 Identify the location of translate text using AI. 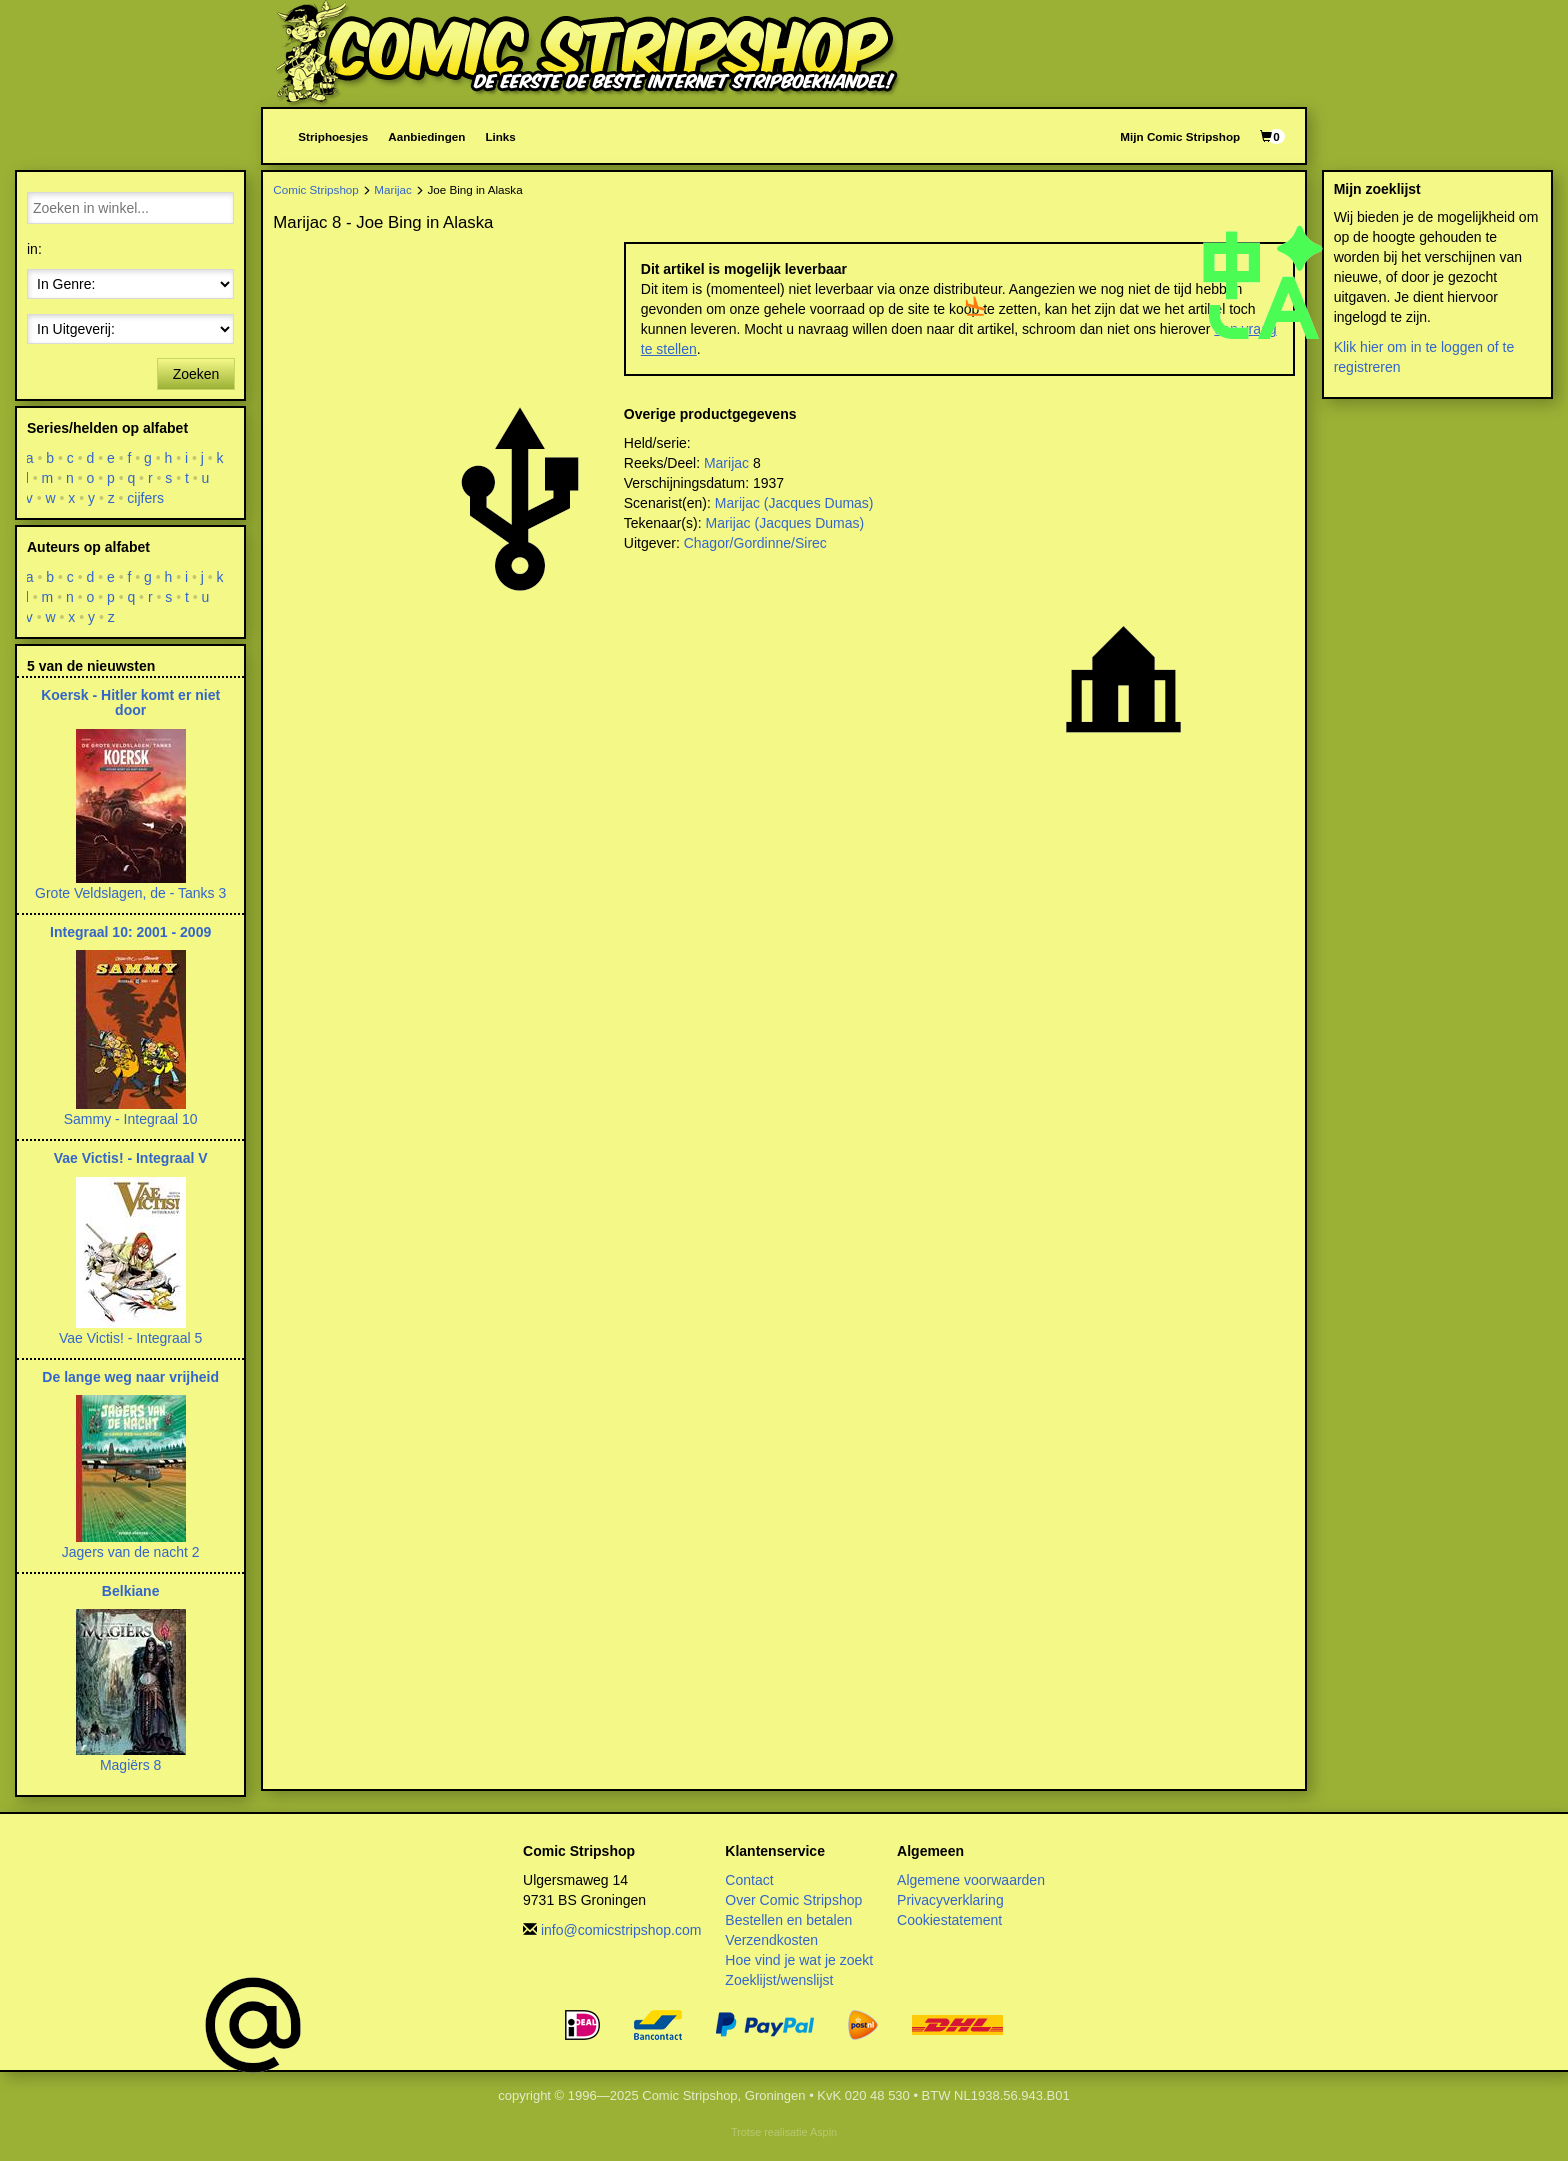
(1260, 288).